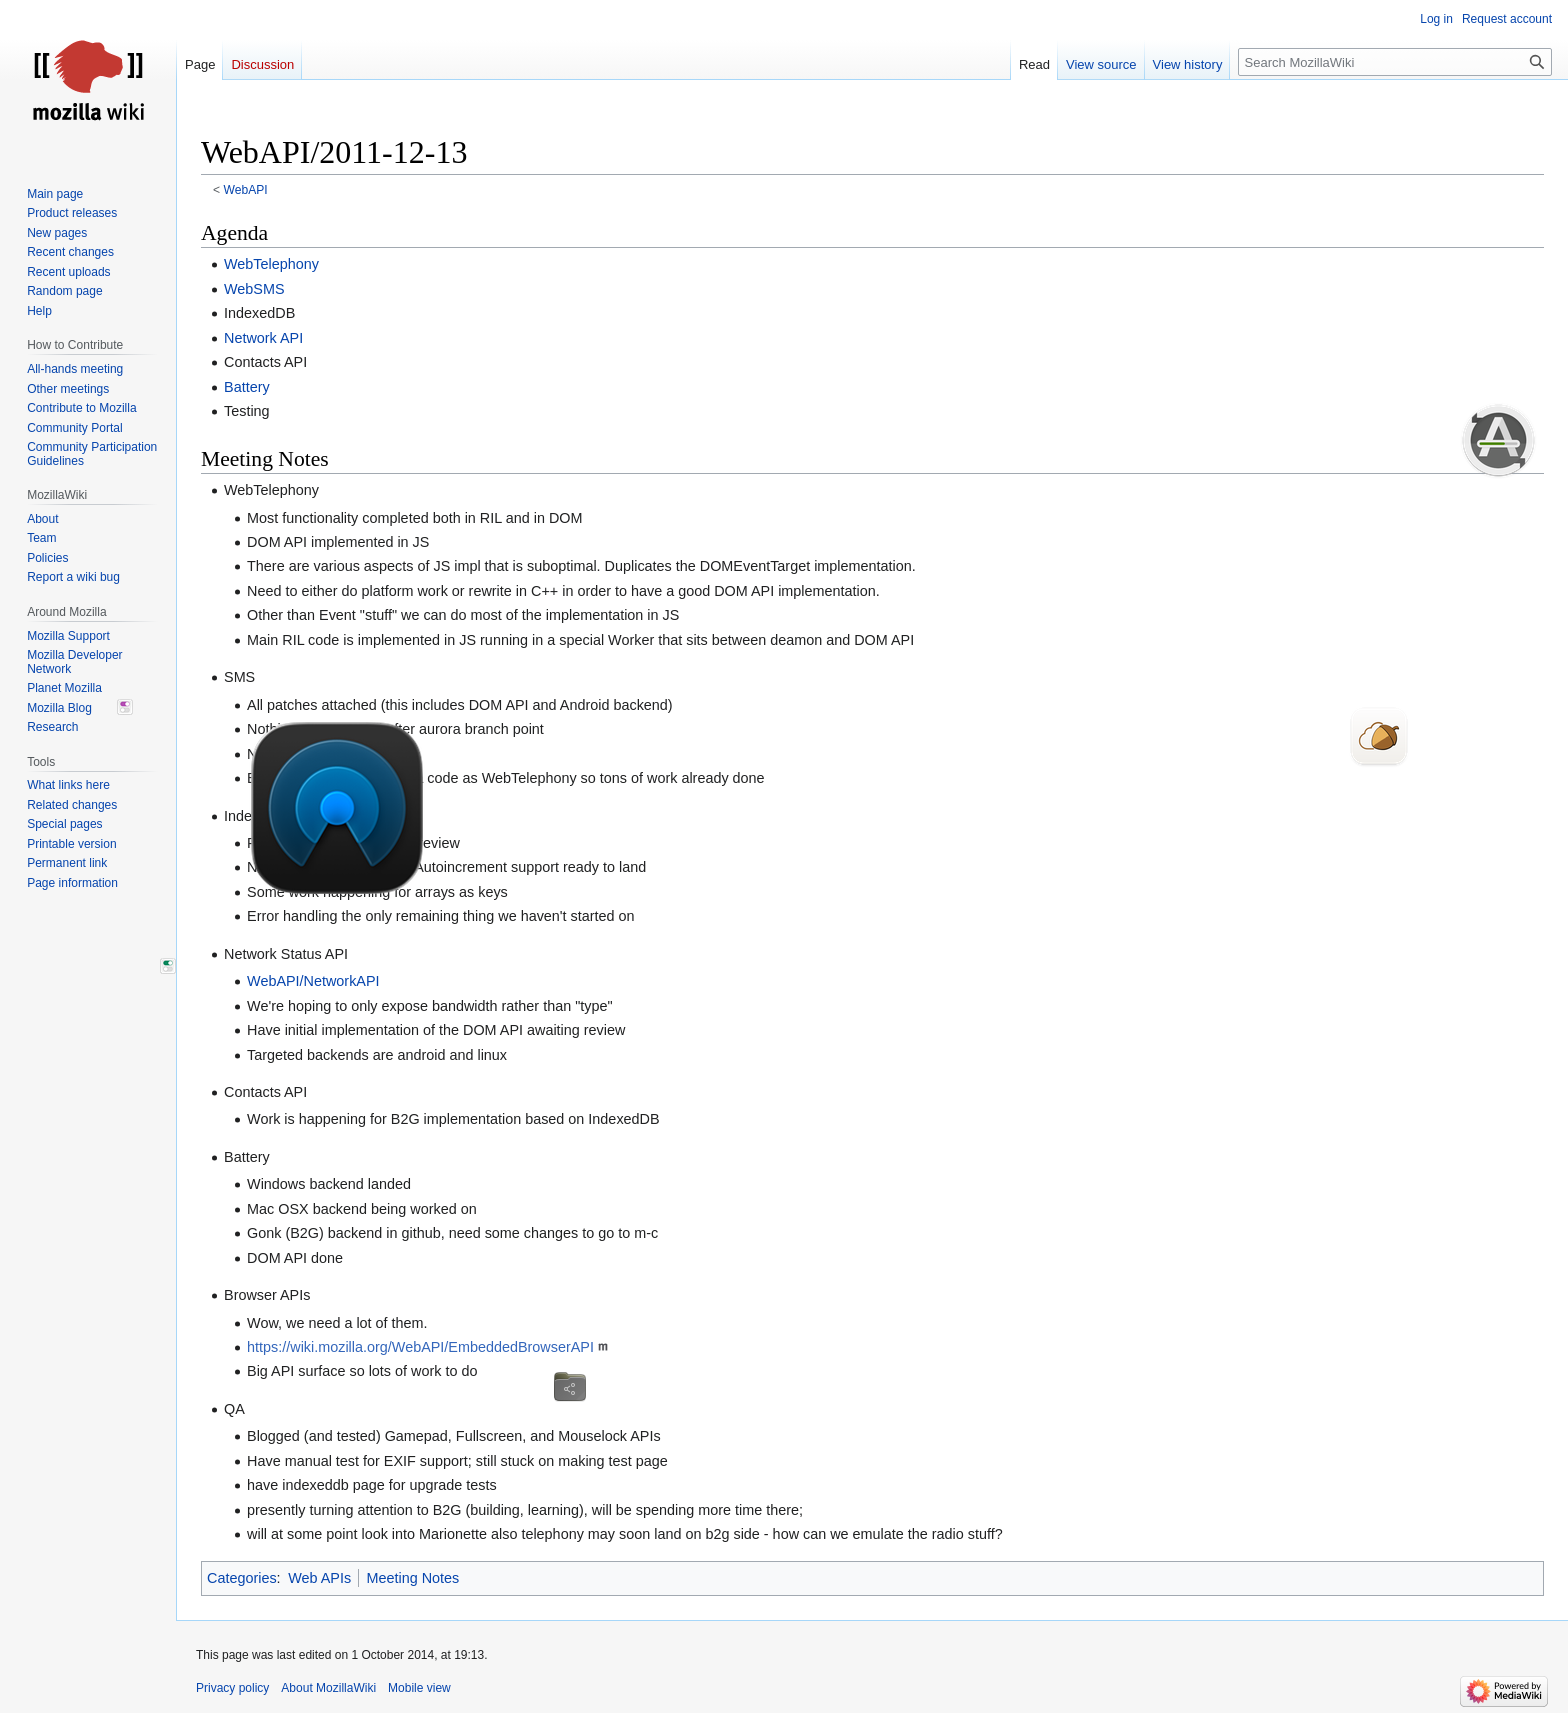 The height and width of the screenshot is (1713, 1568). Describe the element at coordinates (337, 808) in the screenshot. I see `open airdrop to share files wirelessly` at that location.